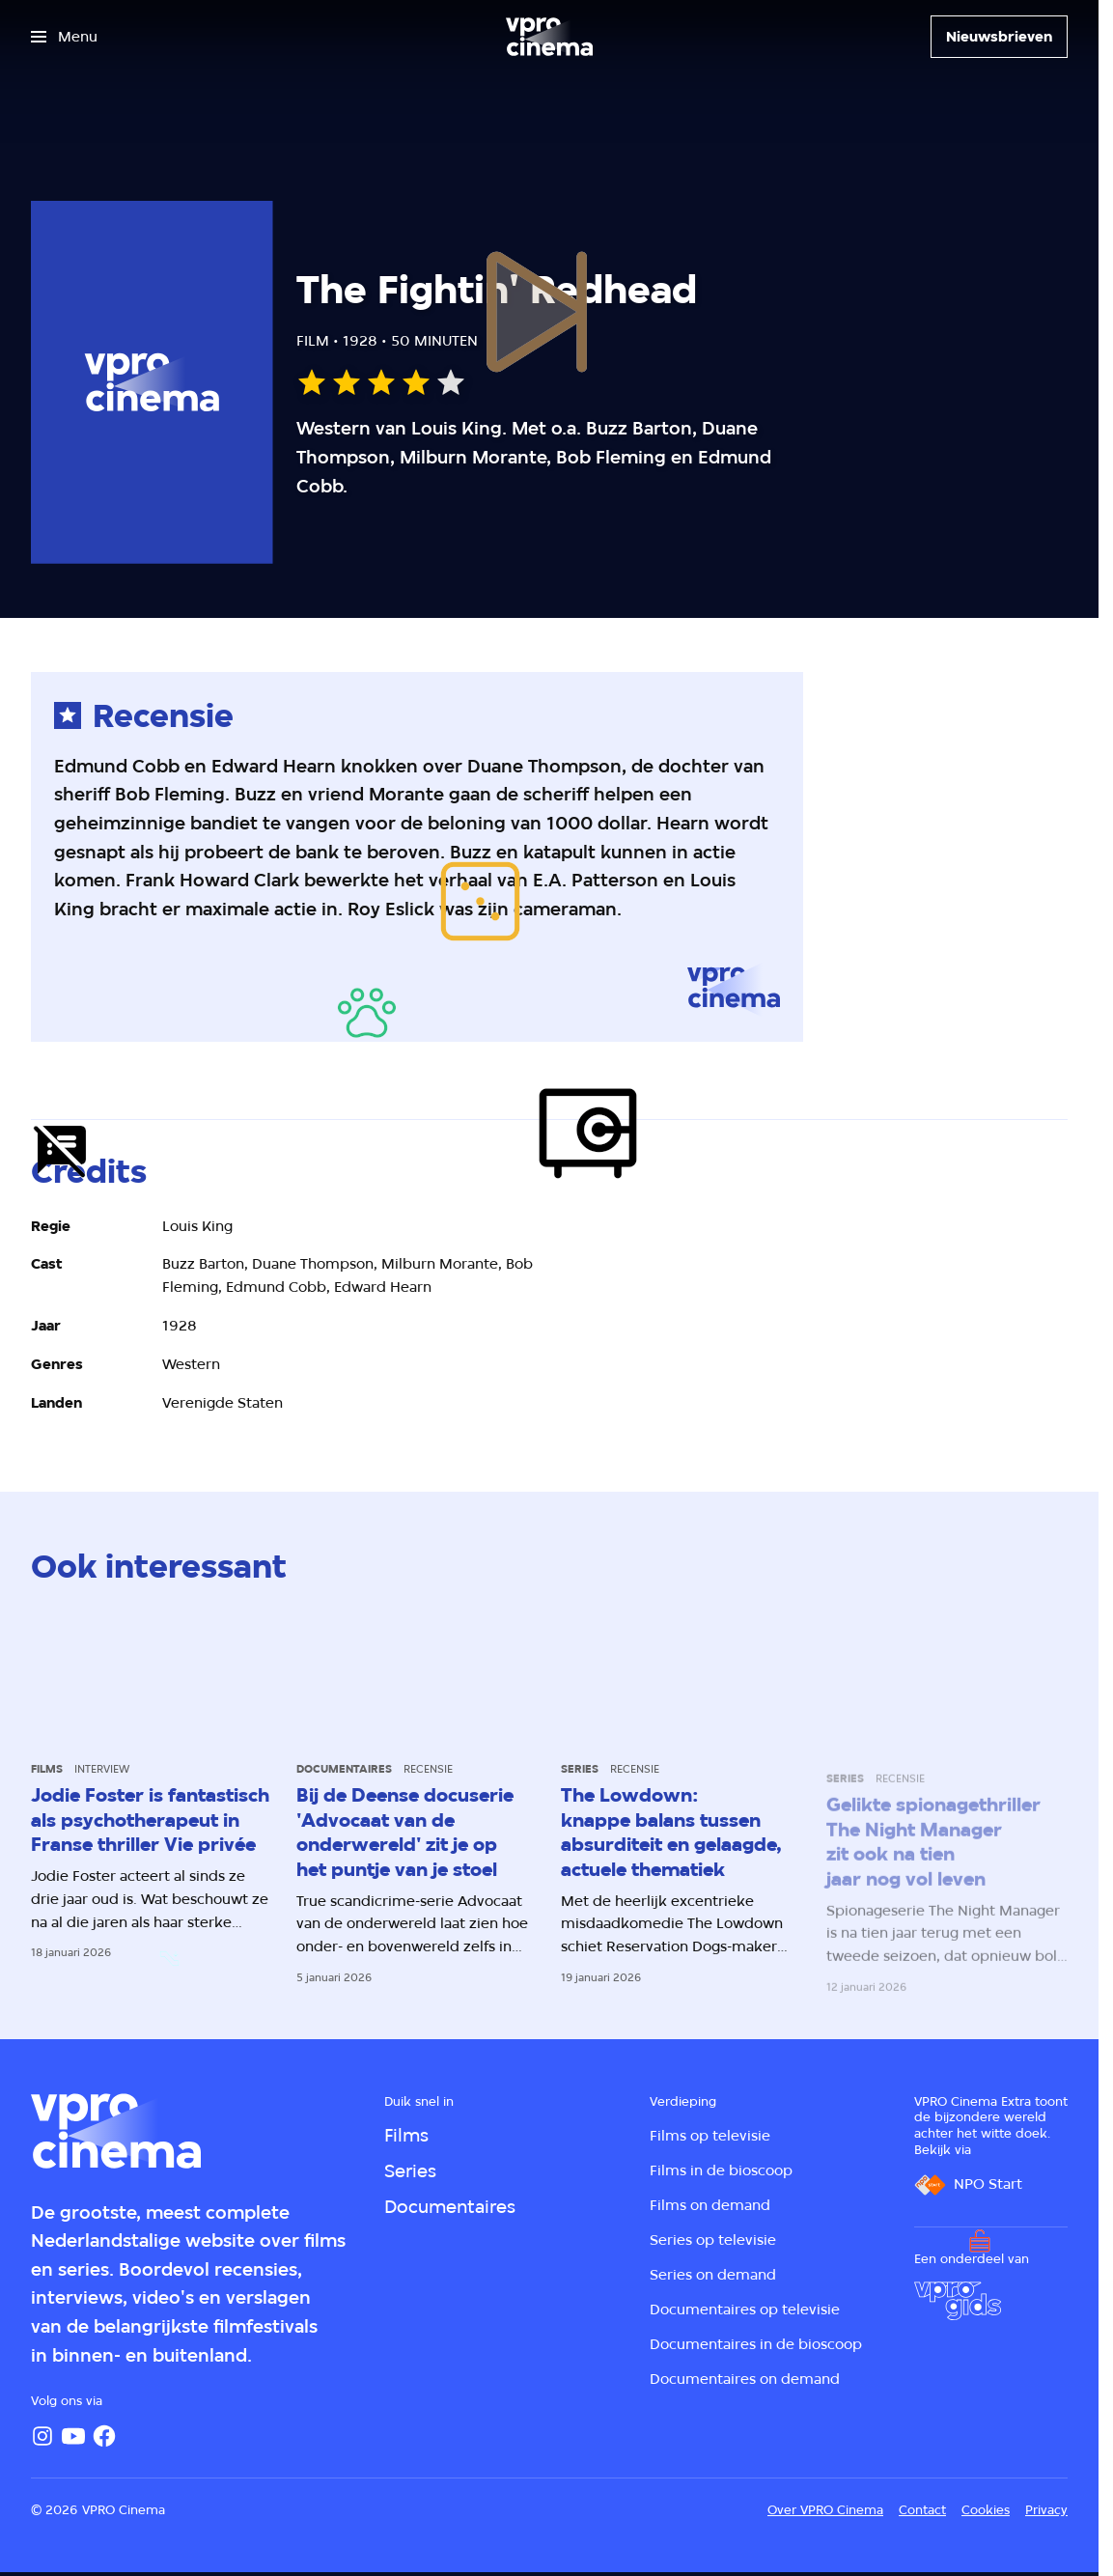  Describe the element at coordinates (480, 901) in the screenshot. I see `randomize or shuffle content` at that location.